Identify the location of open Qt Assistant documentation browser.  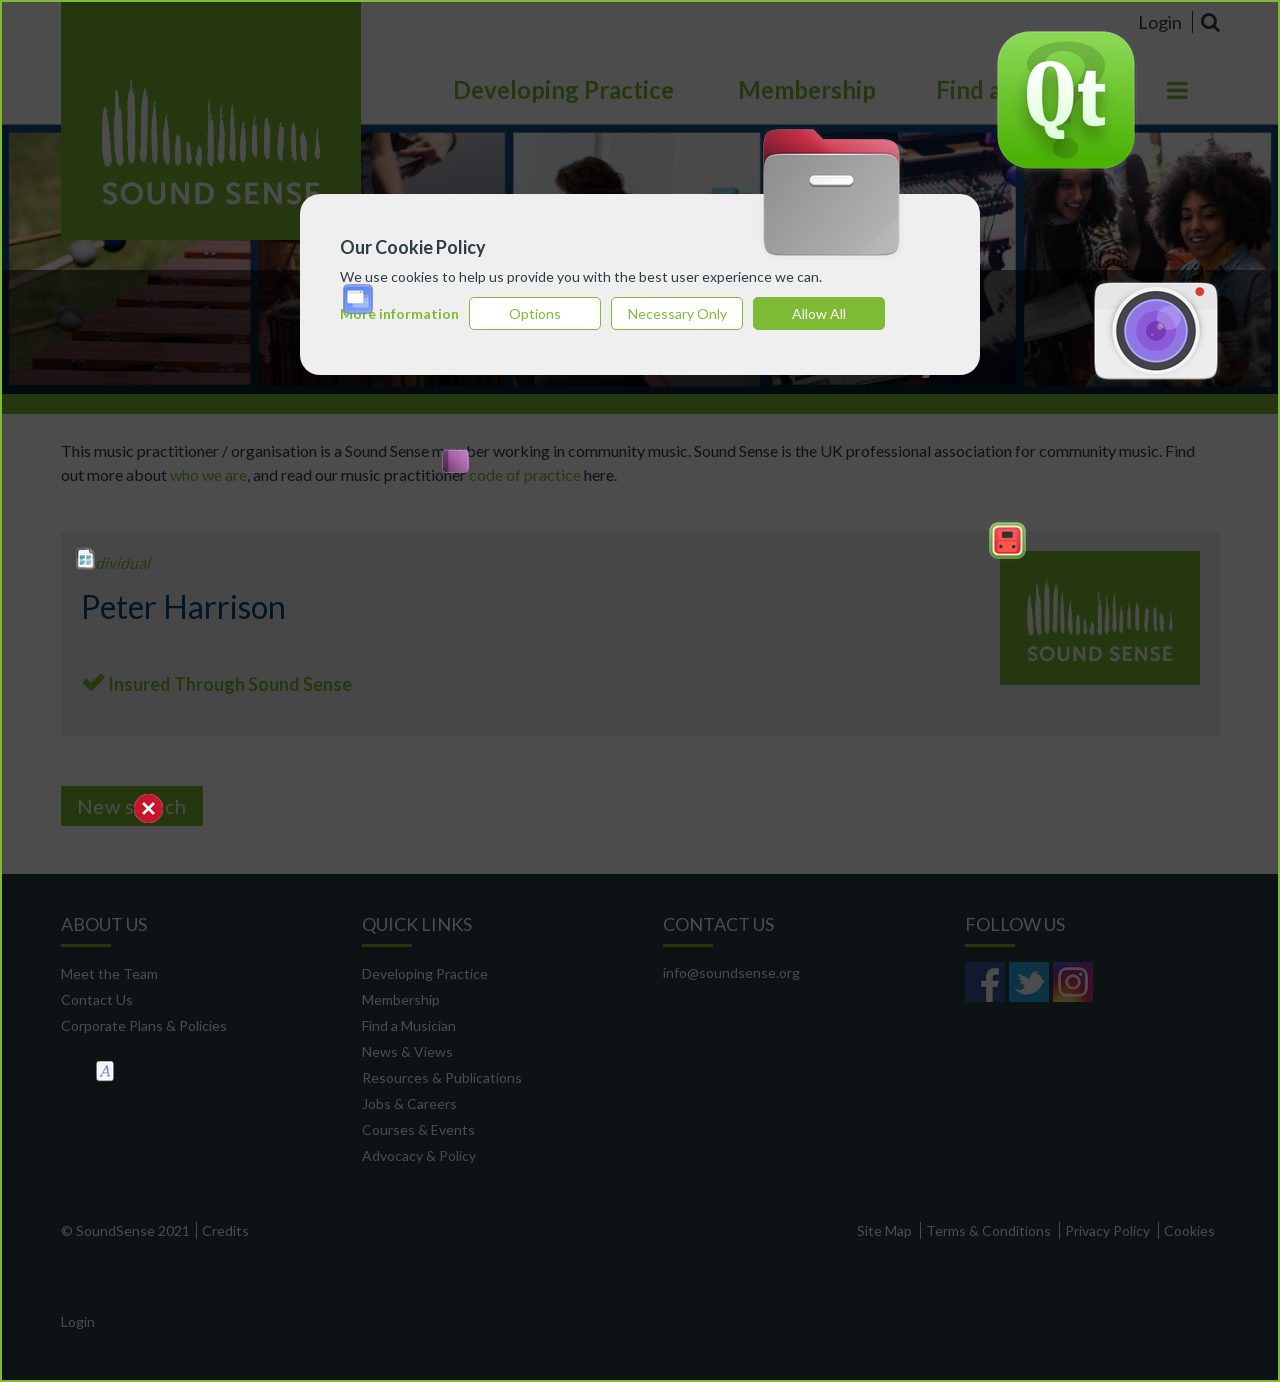
(1066, 100).